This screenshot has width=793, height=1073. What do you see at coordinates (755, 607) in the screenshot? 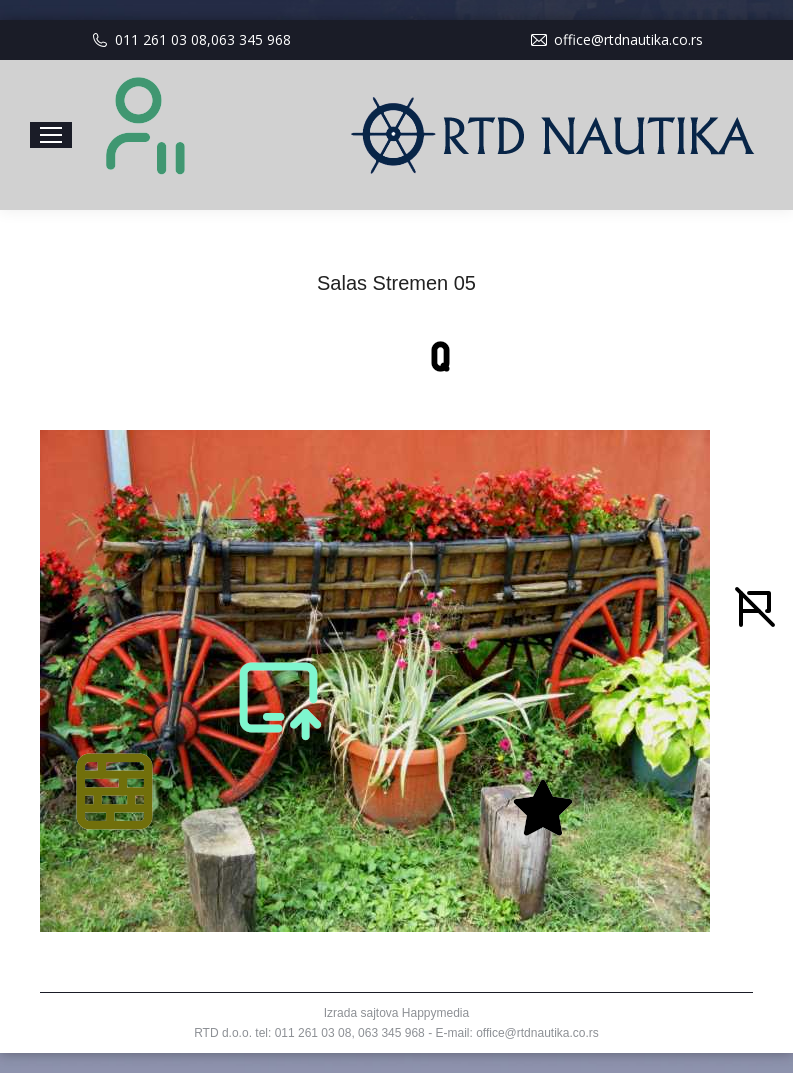
I see `disable or turn off flag notifications` at bounding box center [755, 607].